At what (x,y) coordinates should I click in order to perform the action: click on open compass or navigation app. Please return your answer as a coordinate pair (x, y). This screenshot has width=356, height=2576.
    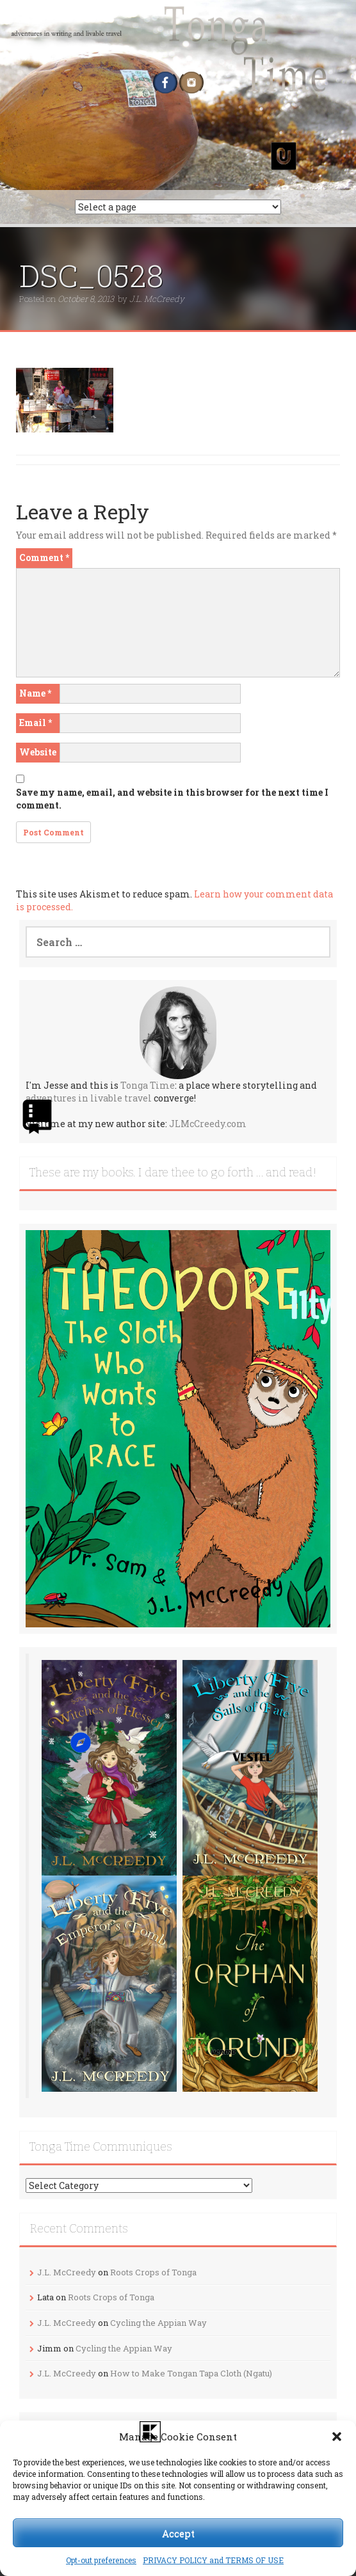
    Looking at the image, I should click on (81, 1742).